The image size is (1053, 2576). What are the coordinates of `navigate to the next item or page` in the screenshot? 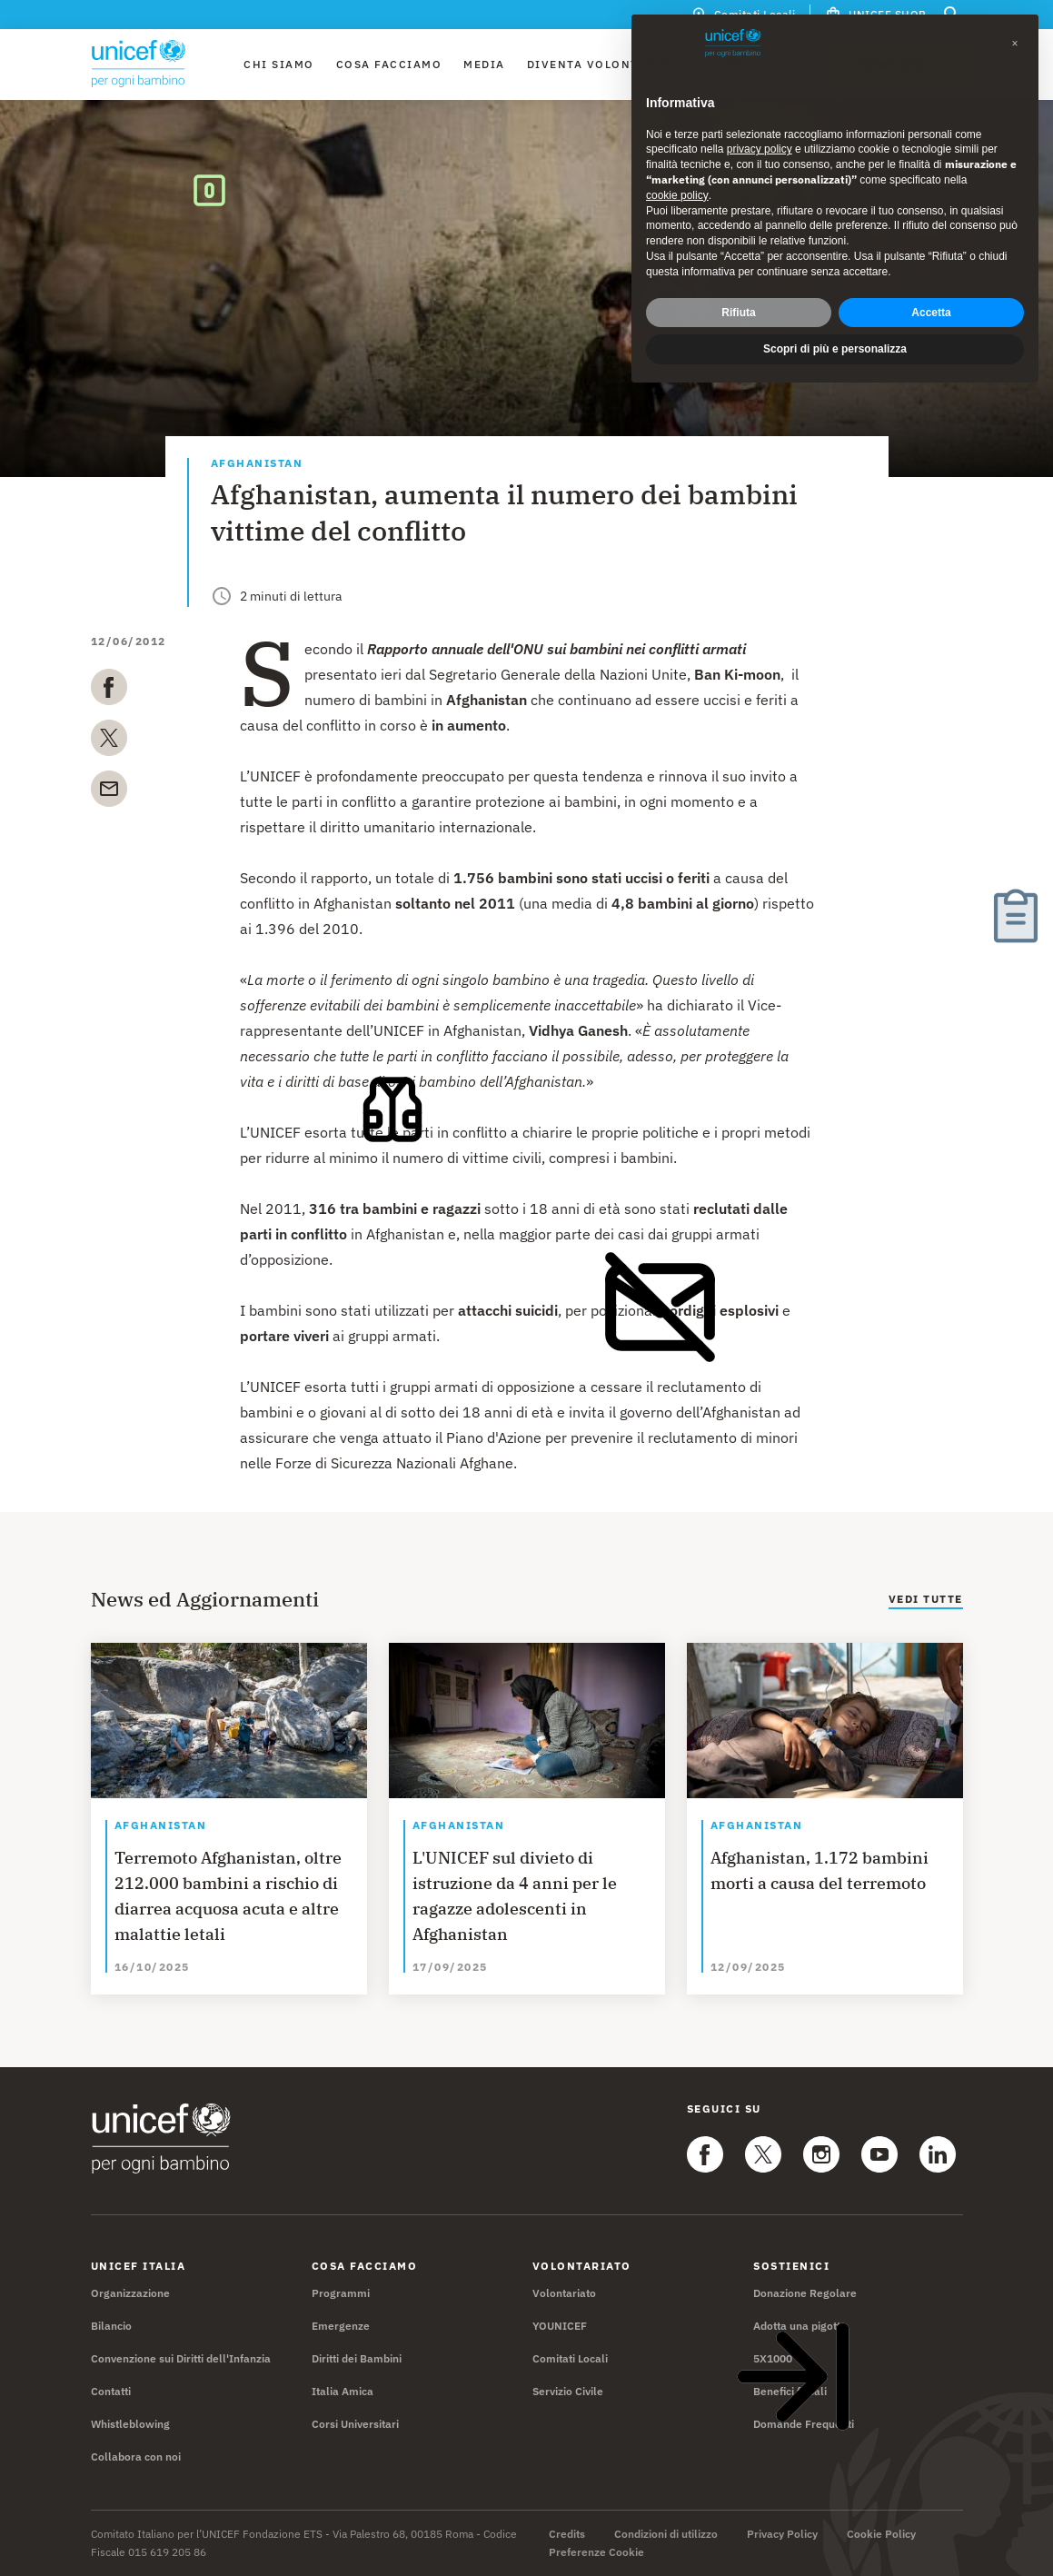 It's located at (795, 2376).